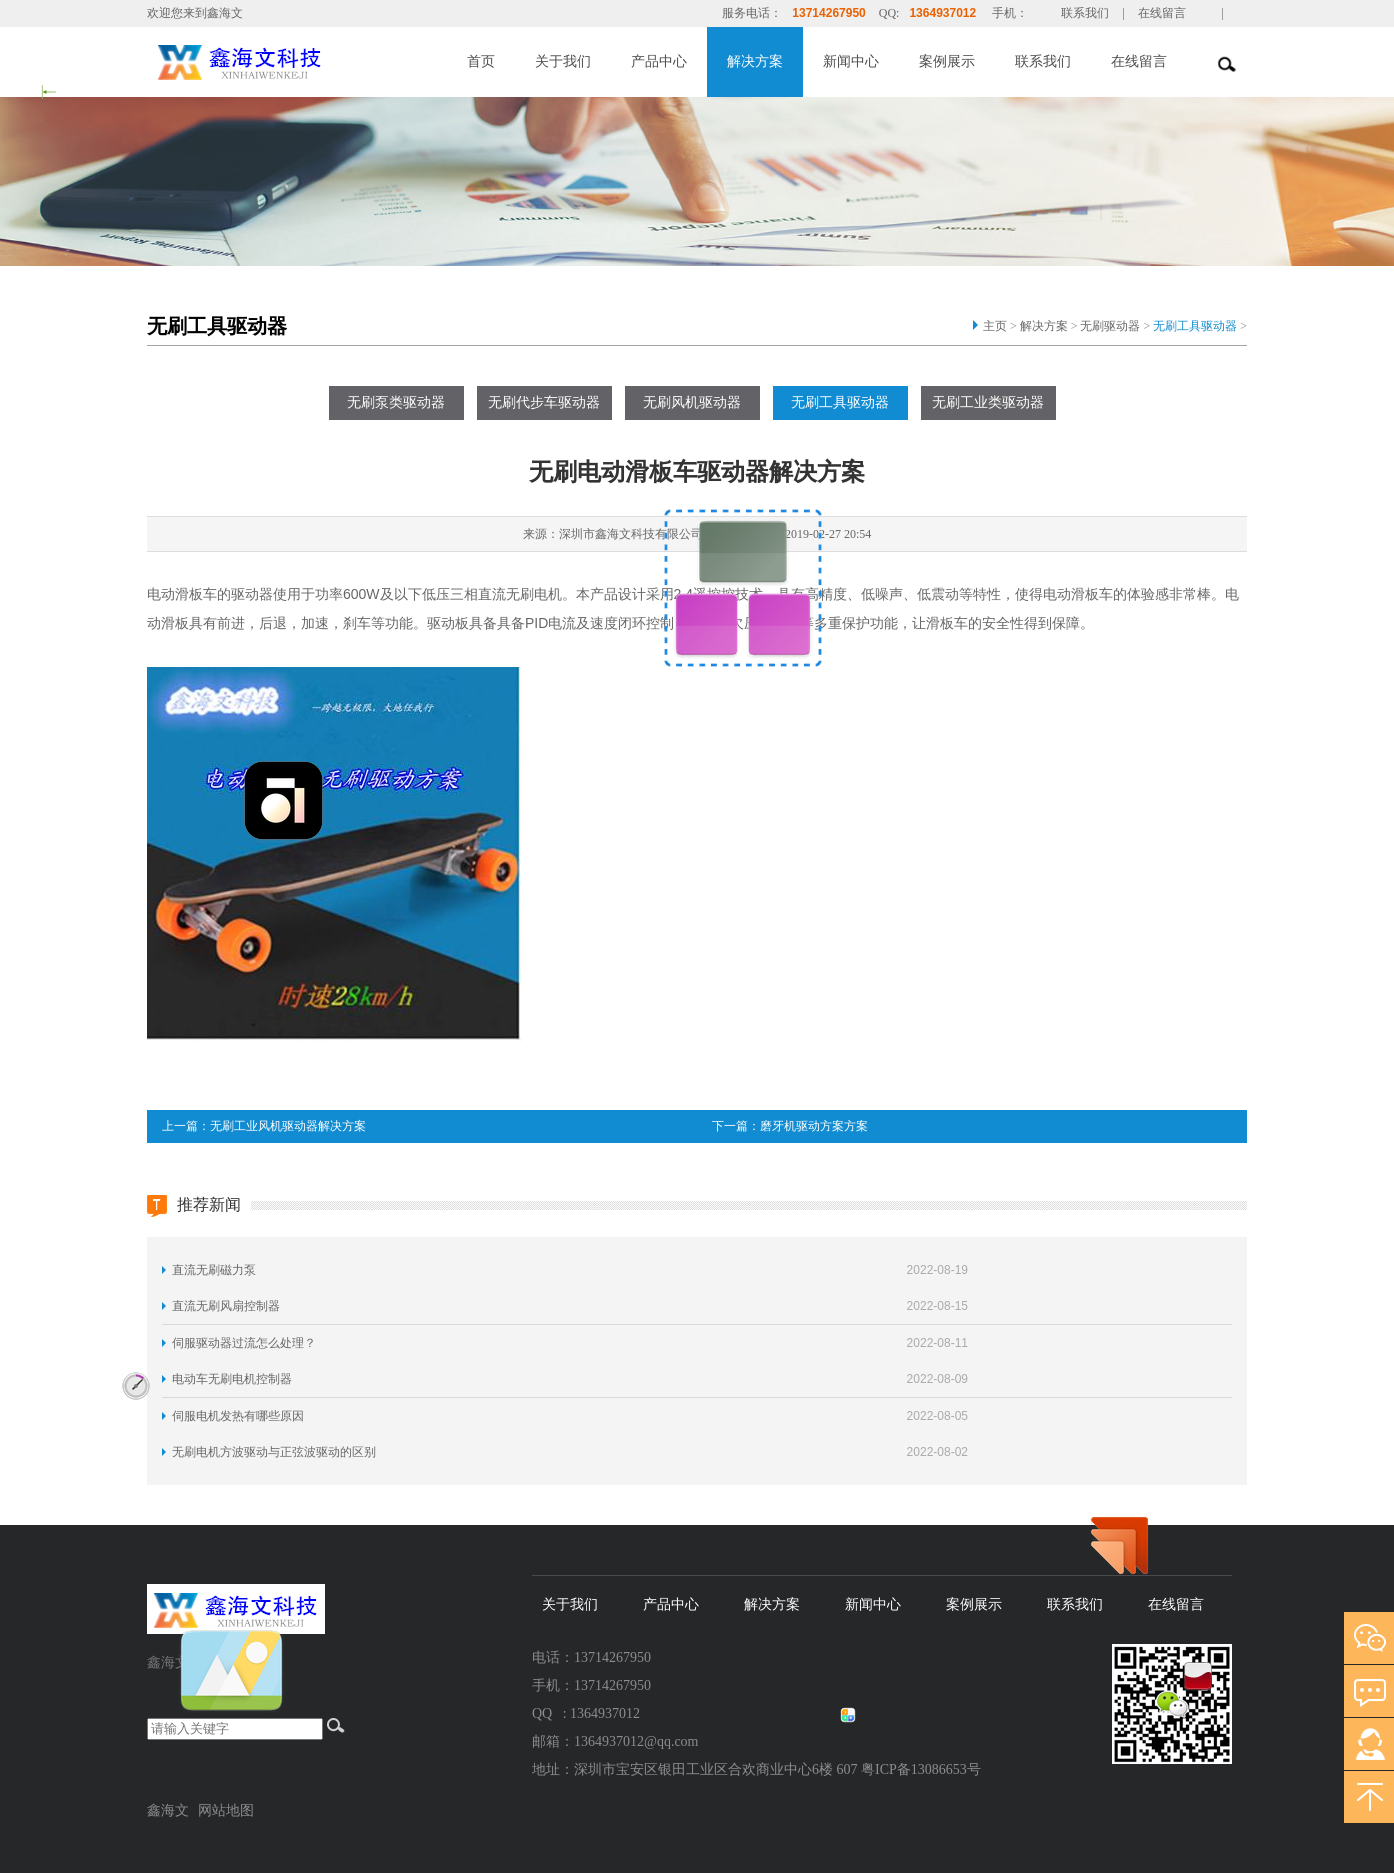  What do you see at coordinates (1119, 1545) in the screenshot?
I see `open the marketing app` at bounding box center [1119, 1545].